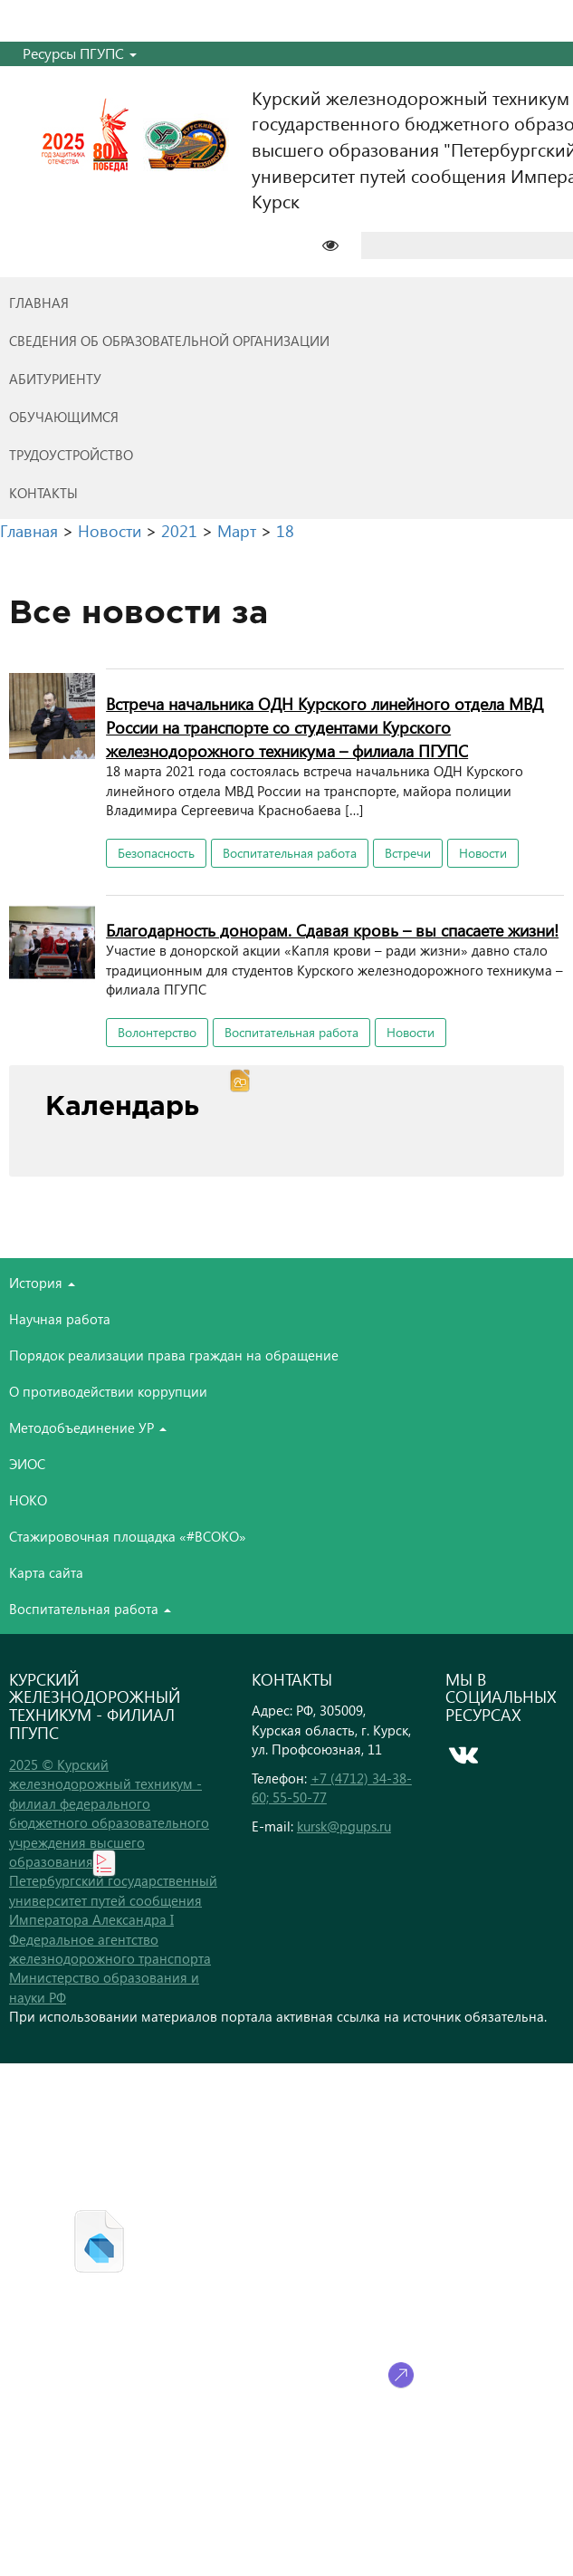 The height and width of the screenshot is (2576, 573). Describe the element at coordinates (99, 2241) in the screenshot. I see `dart programming language source file` at that location.